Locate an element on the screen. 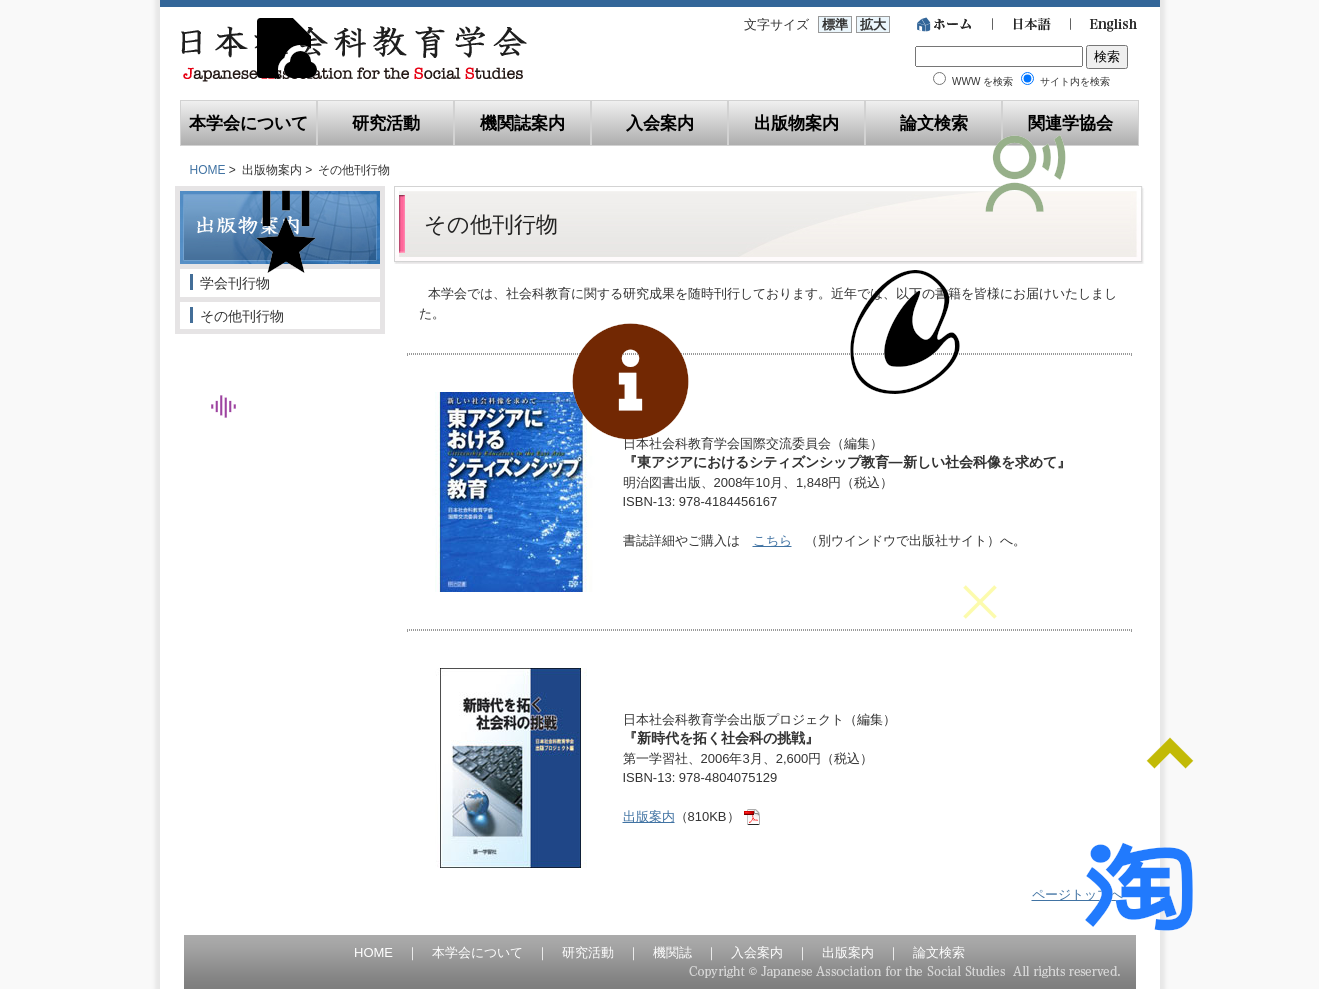 Image resolution: width=1319 pixels, height=989 pixels. view more information or details is located at coordinates (630, 381).